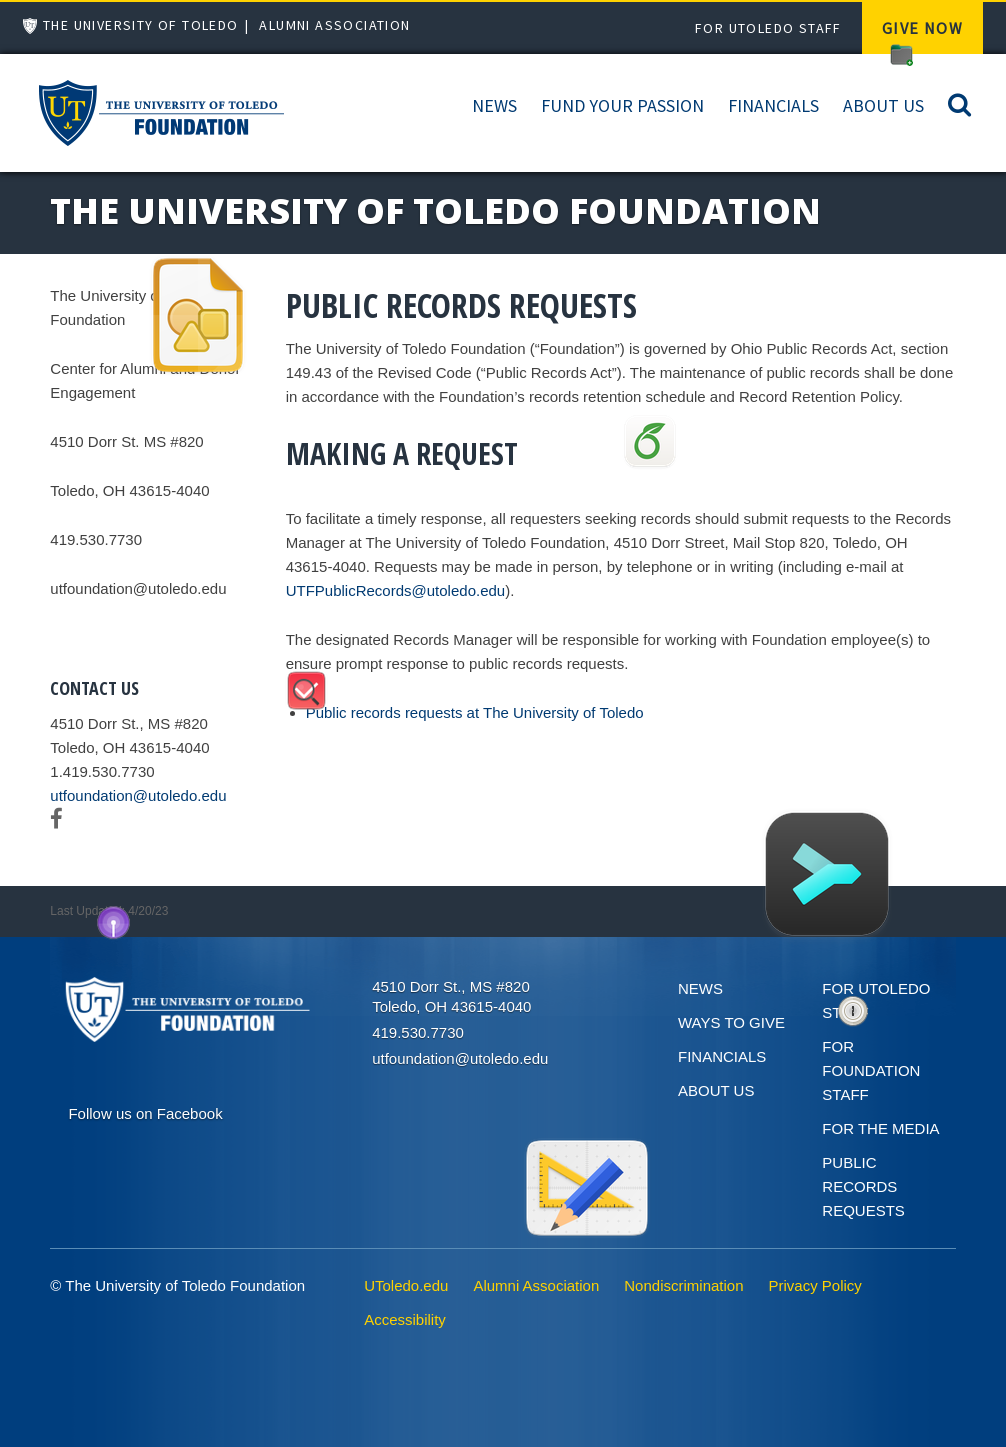  Describe the element at coordinates (827, 874) in the screenshot. I see `open sublime merge git client` at that location.